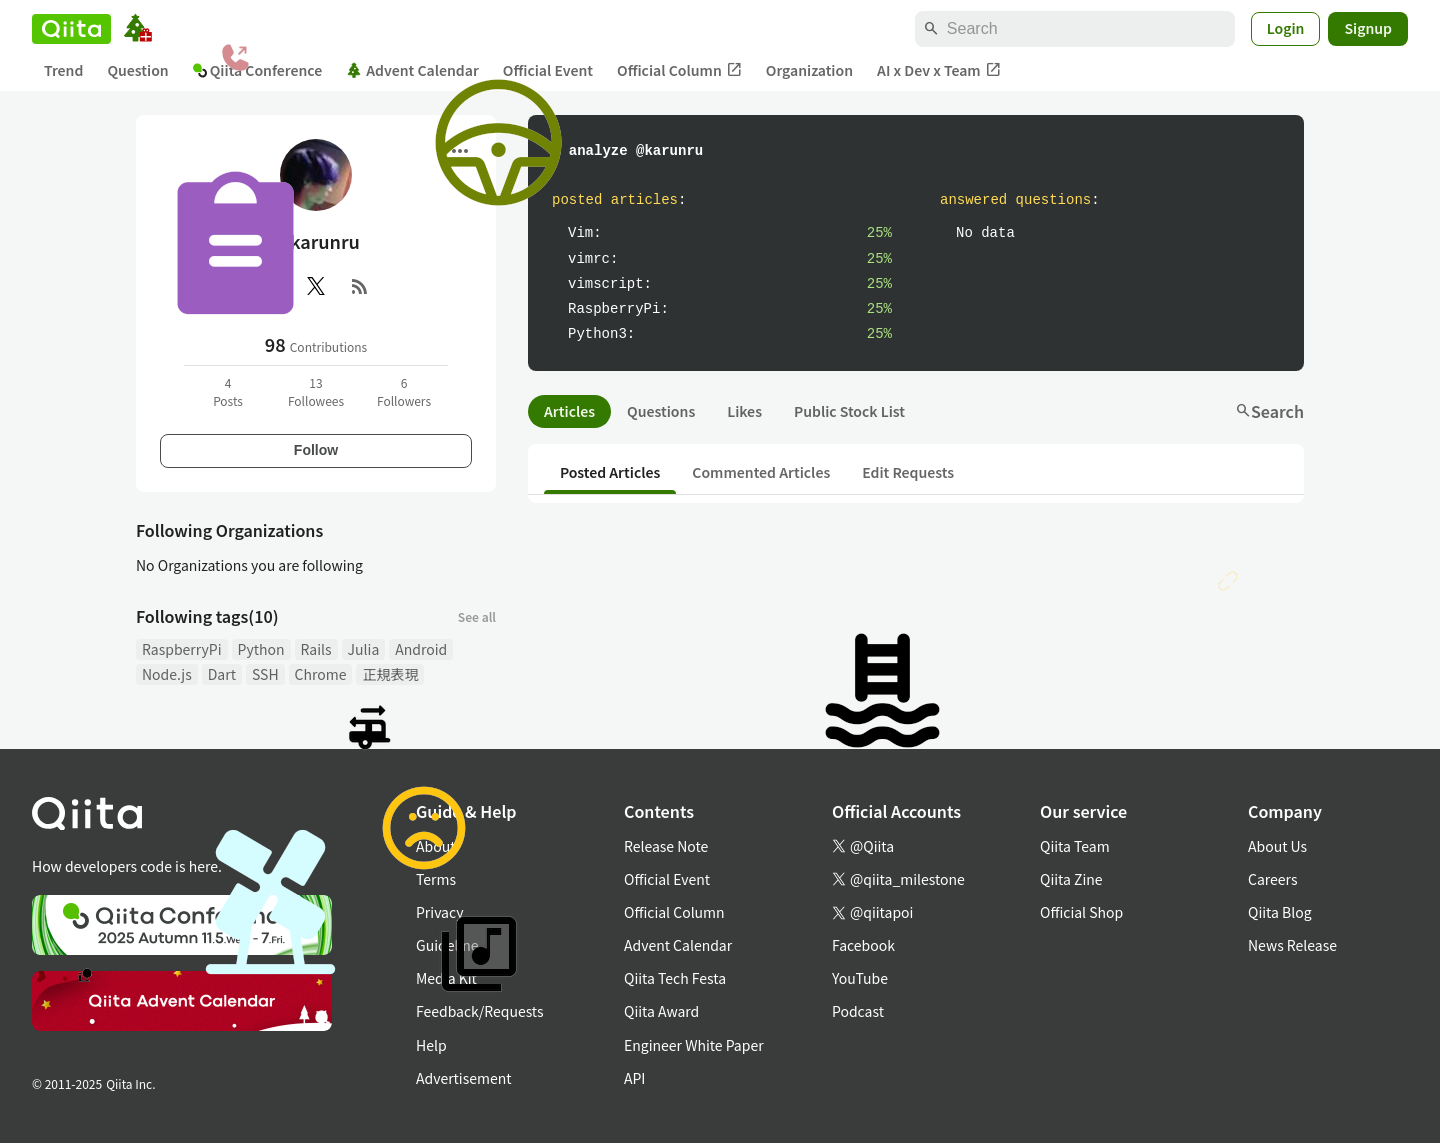 Image resolution: width=1440 pixels, height=1143 pixels. I want to click on unlink or break a connection, so click(1228, 581).